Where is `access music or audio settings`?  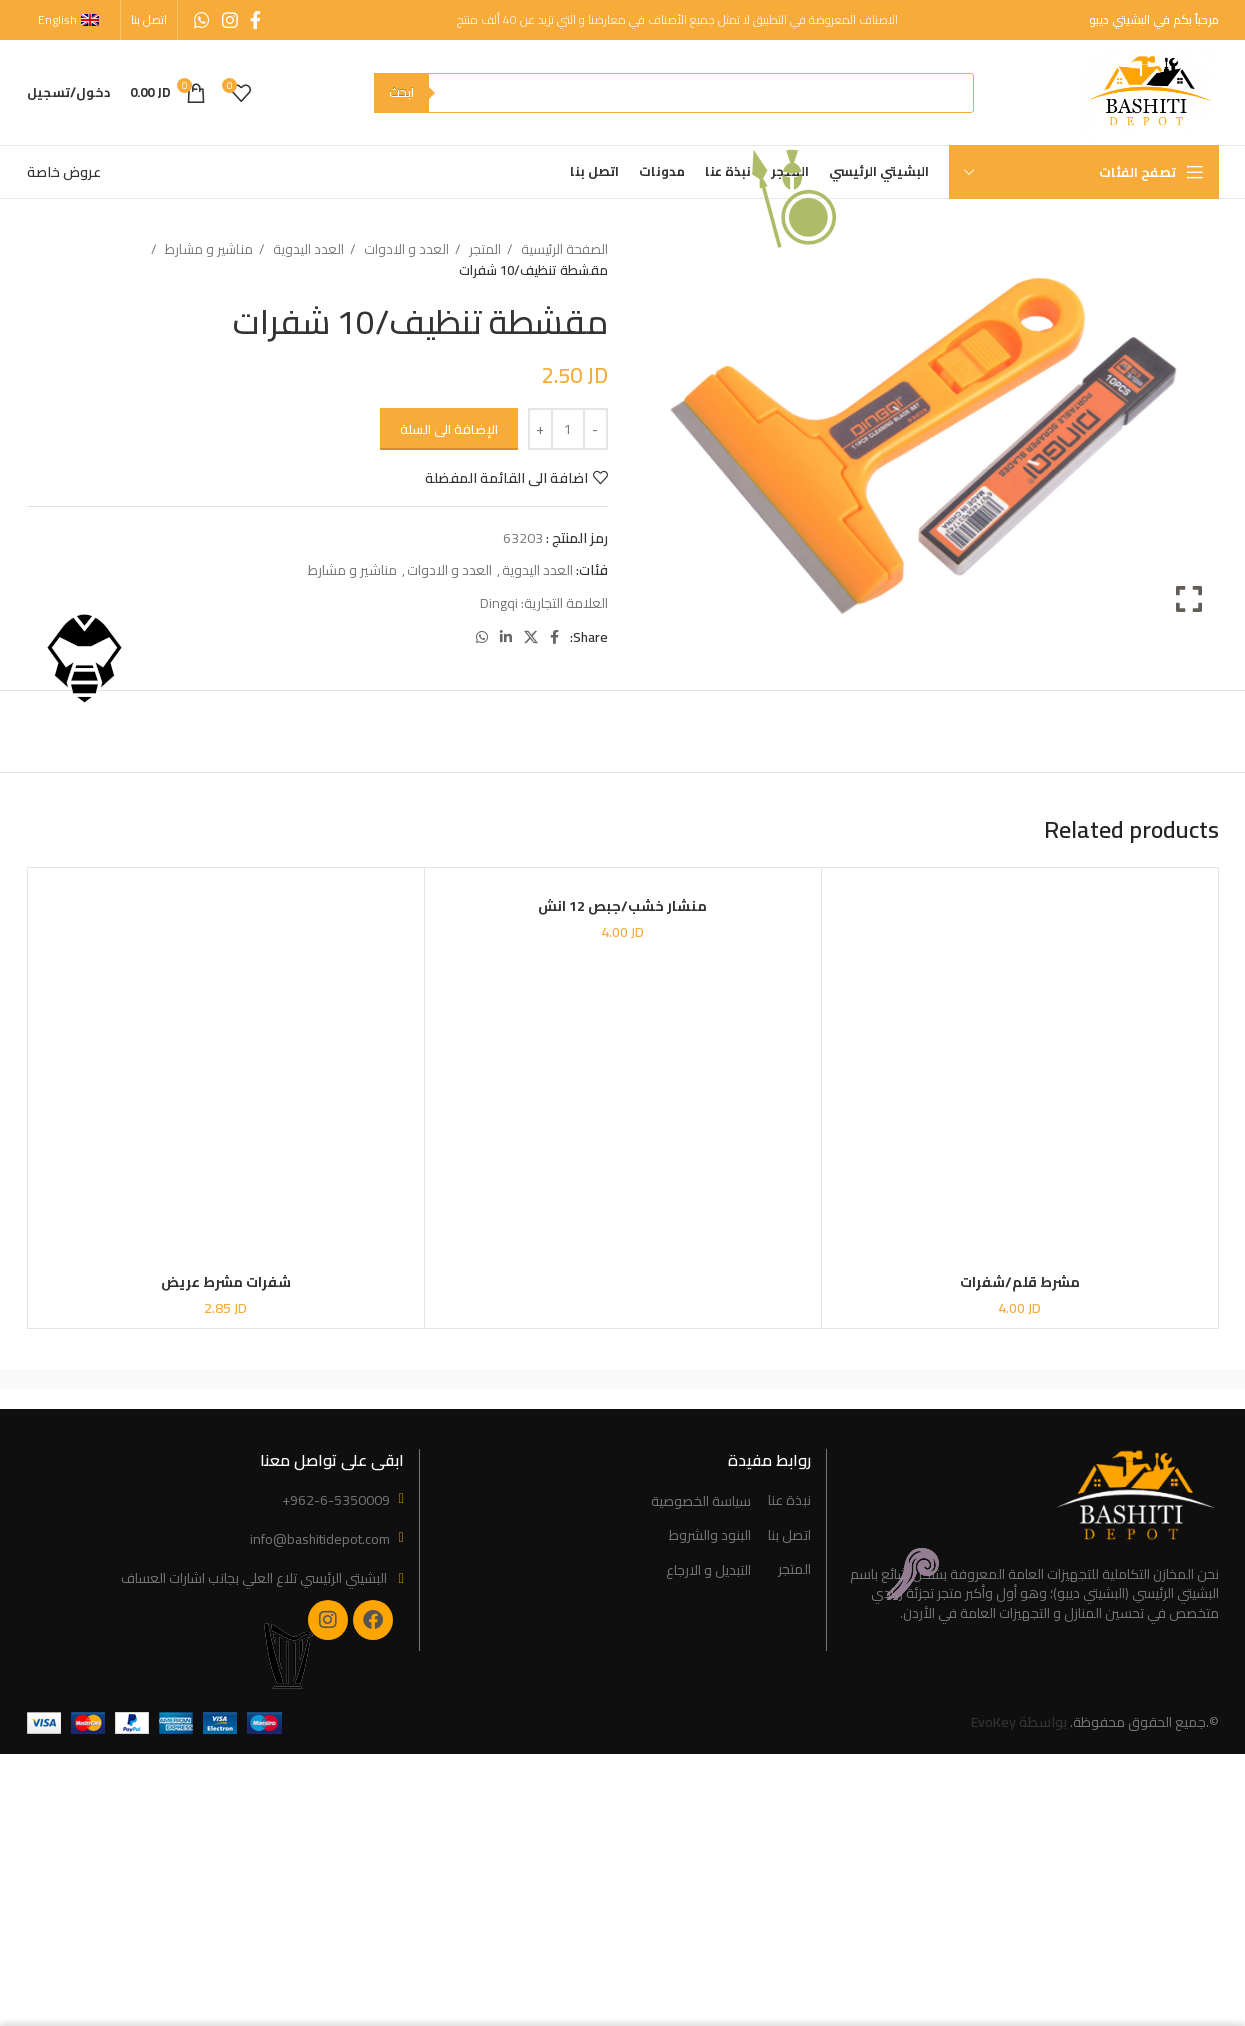
access music or audio settings is located at coordinates (287, 1655).